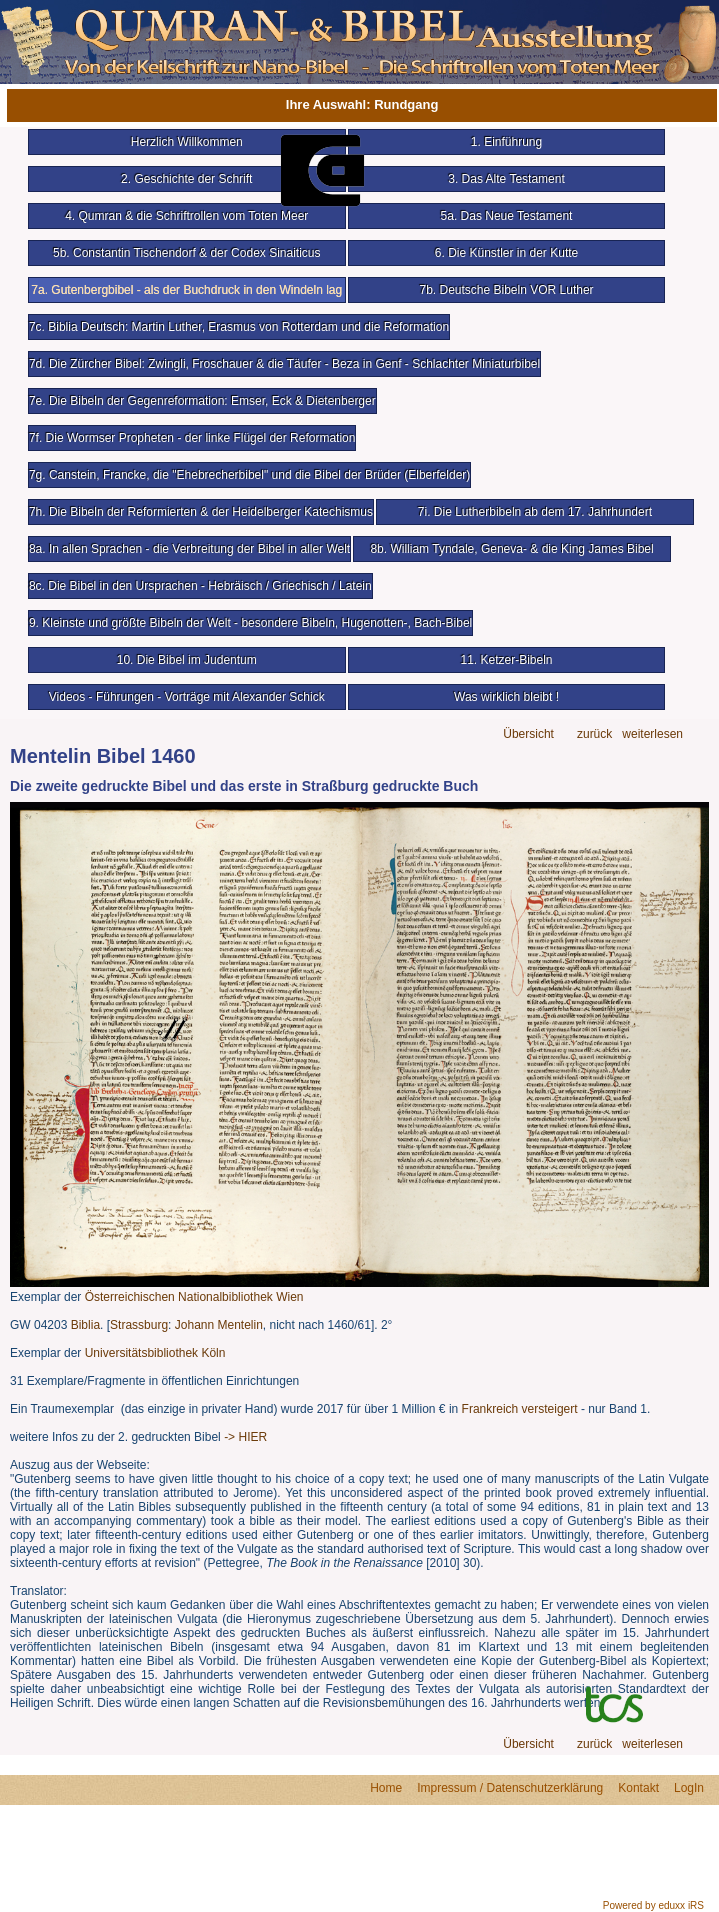 The height and width of the screenshot is (1912, 719). Describe the element at coordinates (614, 1704) in the screenshot. I see `Tata Consultancy Services company logo` at that location.